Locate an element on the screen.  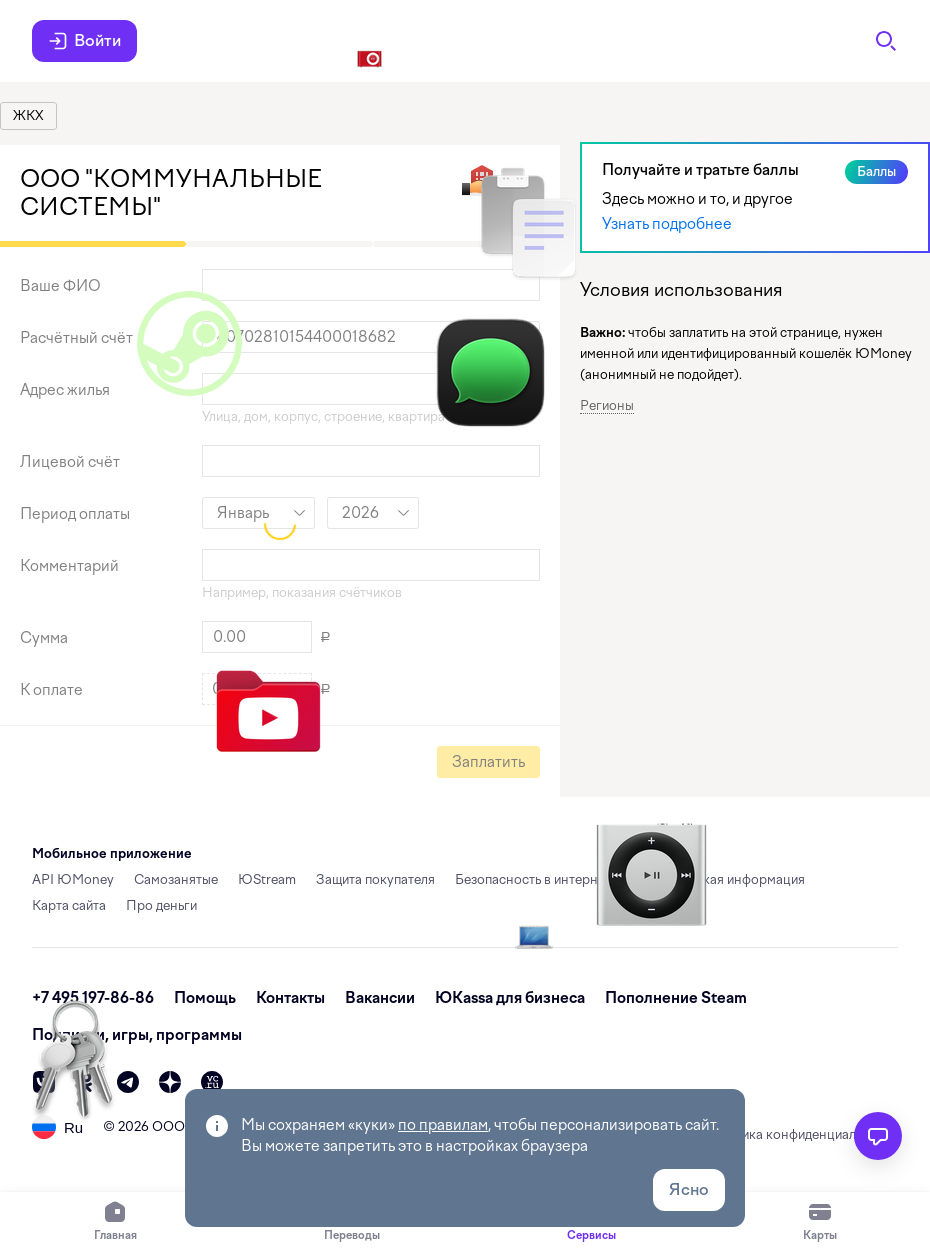
iPod shuffle device indicator is located at coordinates (369, 54).